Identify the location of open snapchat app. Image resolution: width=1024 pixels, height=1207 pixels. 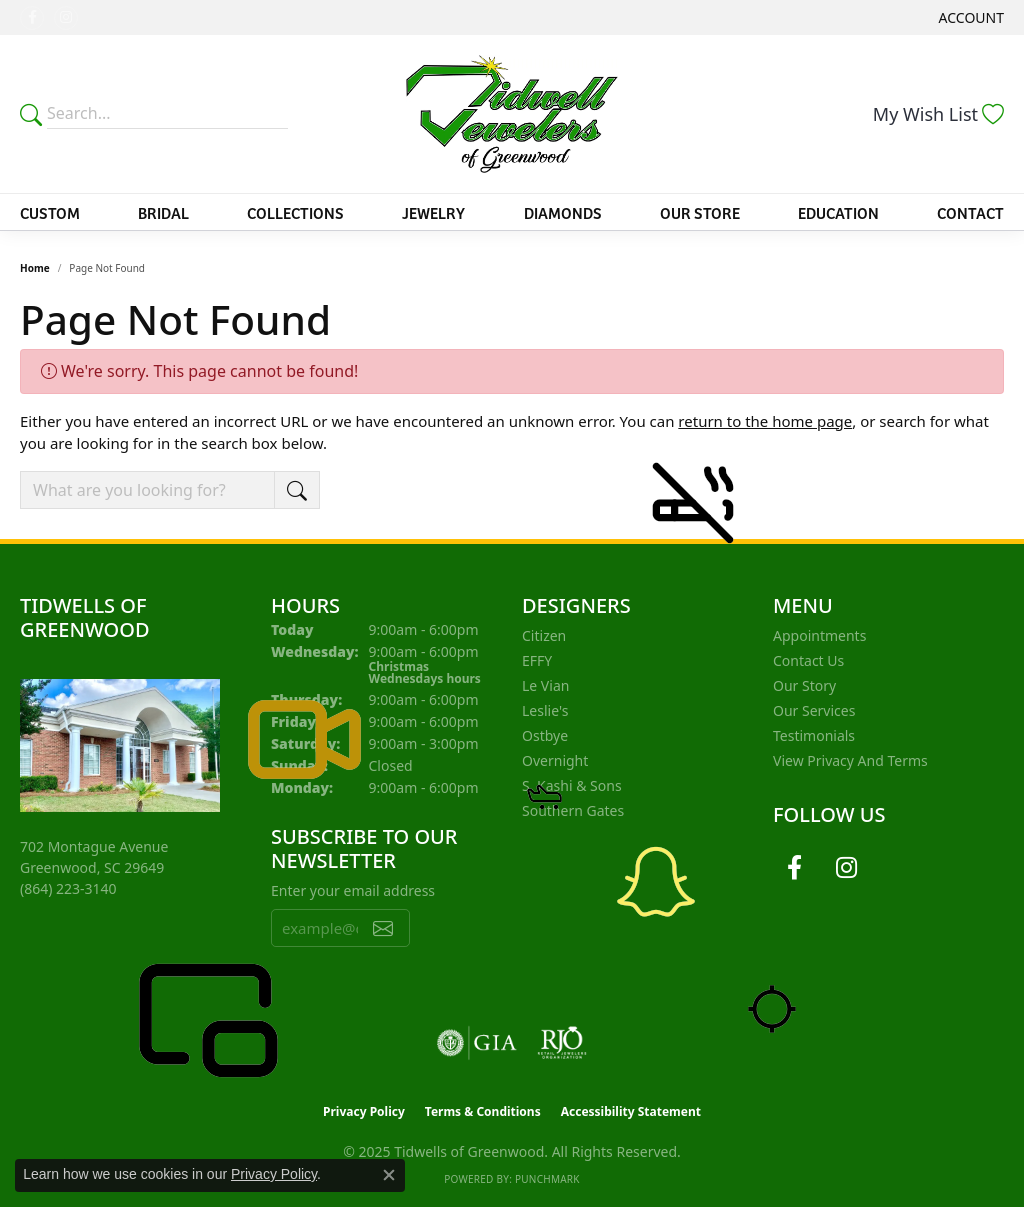
(656, 883).